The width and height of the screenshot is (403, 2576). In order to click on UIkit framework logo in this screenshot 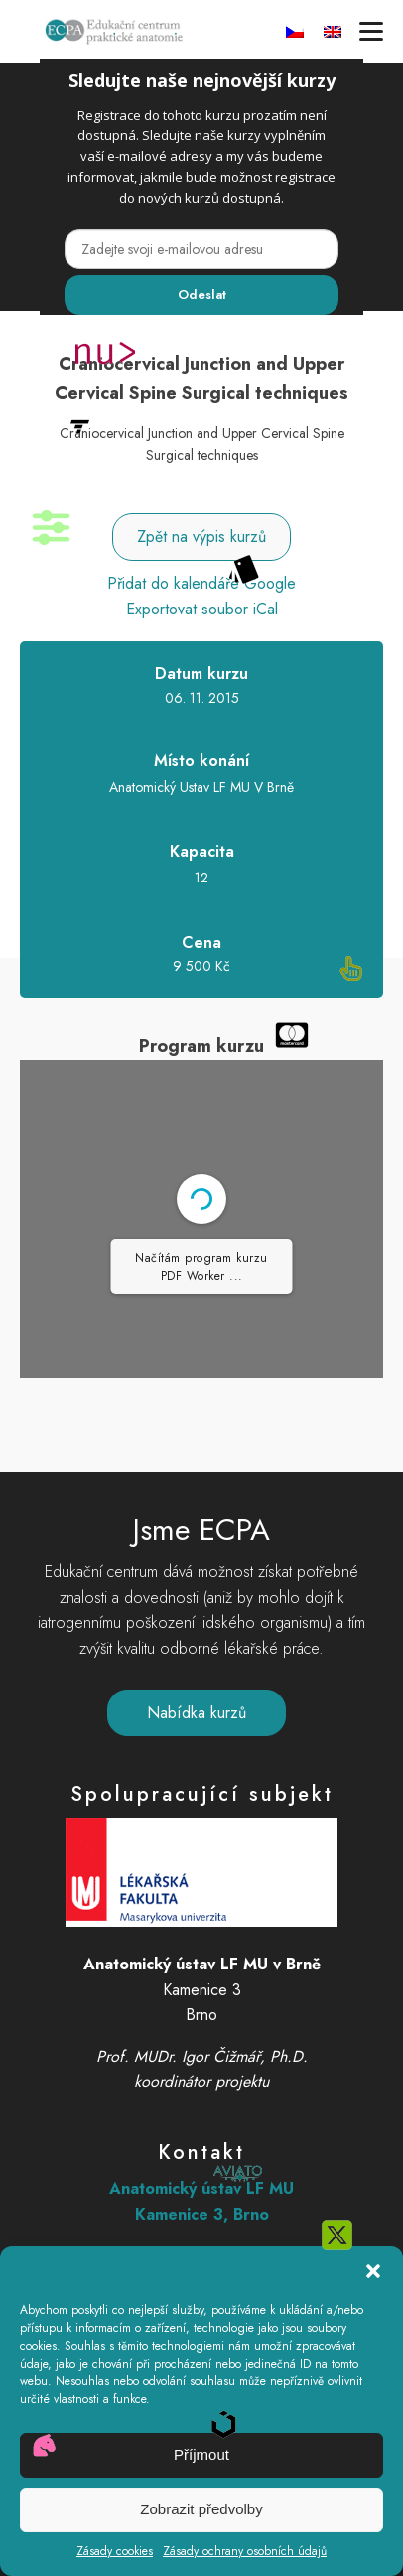, I will do `click(223, 2424)`.